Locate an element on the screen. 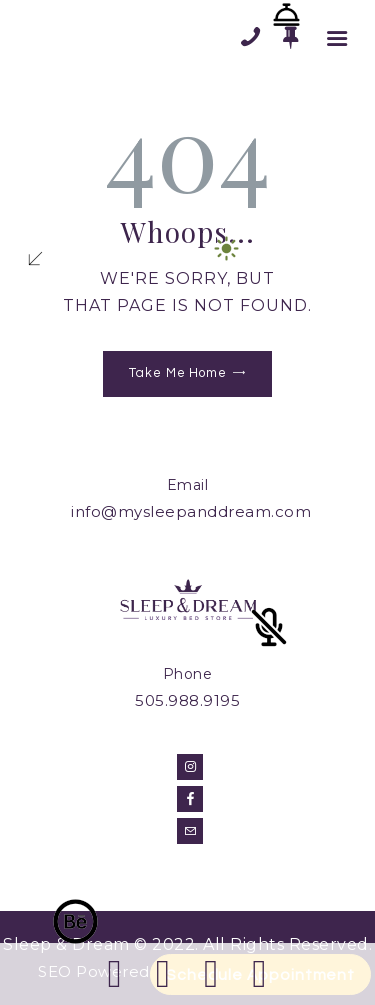 The height and width of the screenshot is (1005, 375). visit Behance profile is located at coordinates (75, 921).